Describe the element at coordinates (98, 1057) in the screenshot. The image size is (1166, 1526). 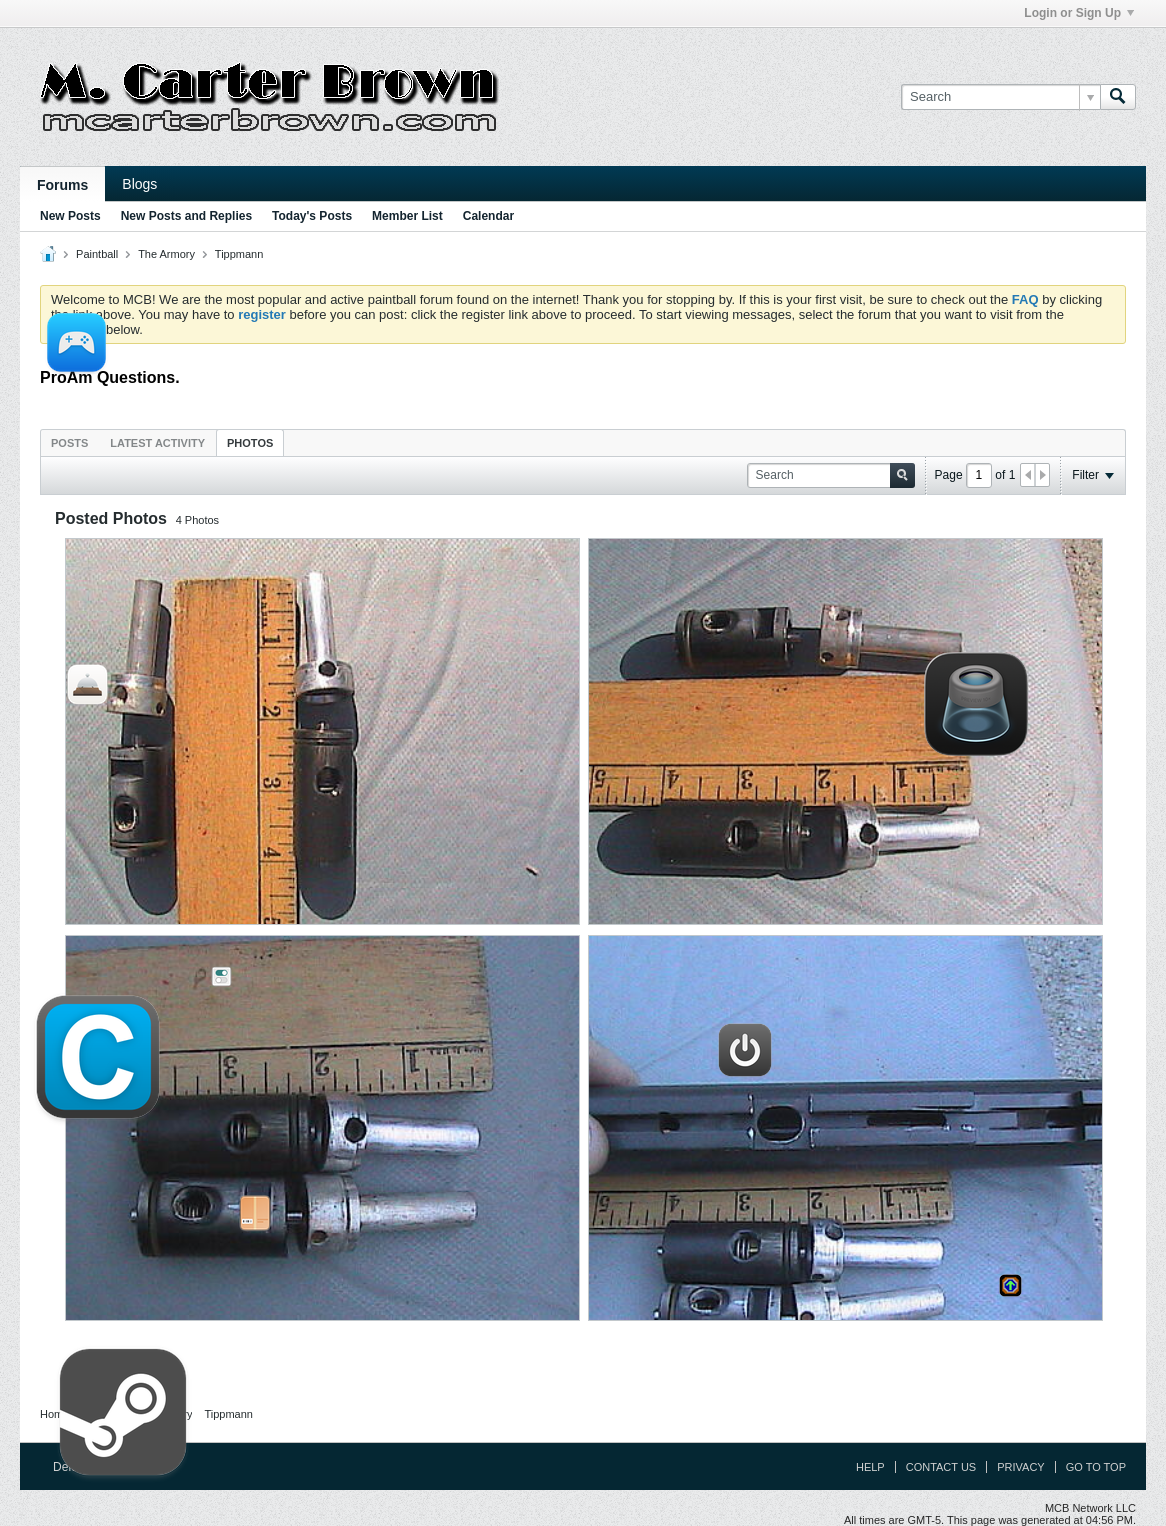
I see `launch the cemu wii u emulator` at that location.